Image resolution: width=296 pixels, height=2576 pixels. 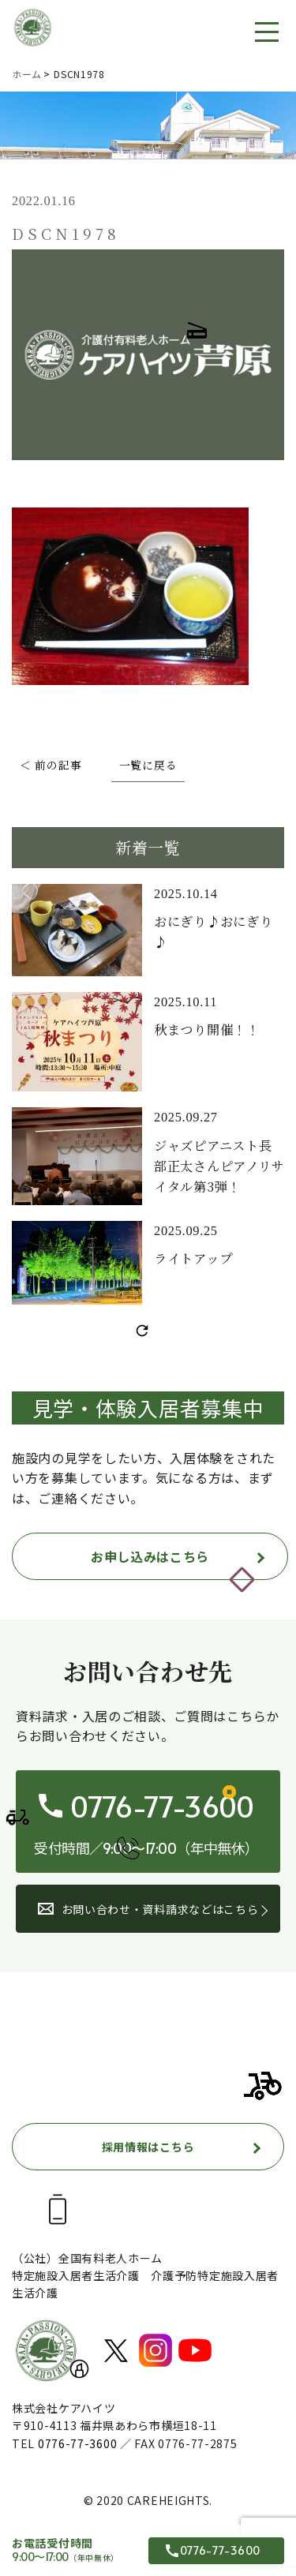 I want to click on scan a document, so click(x=197, y=329).